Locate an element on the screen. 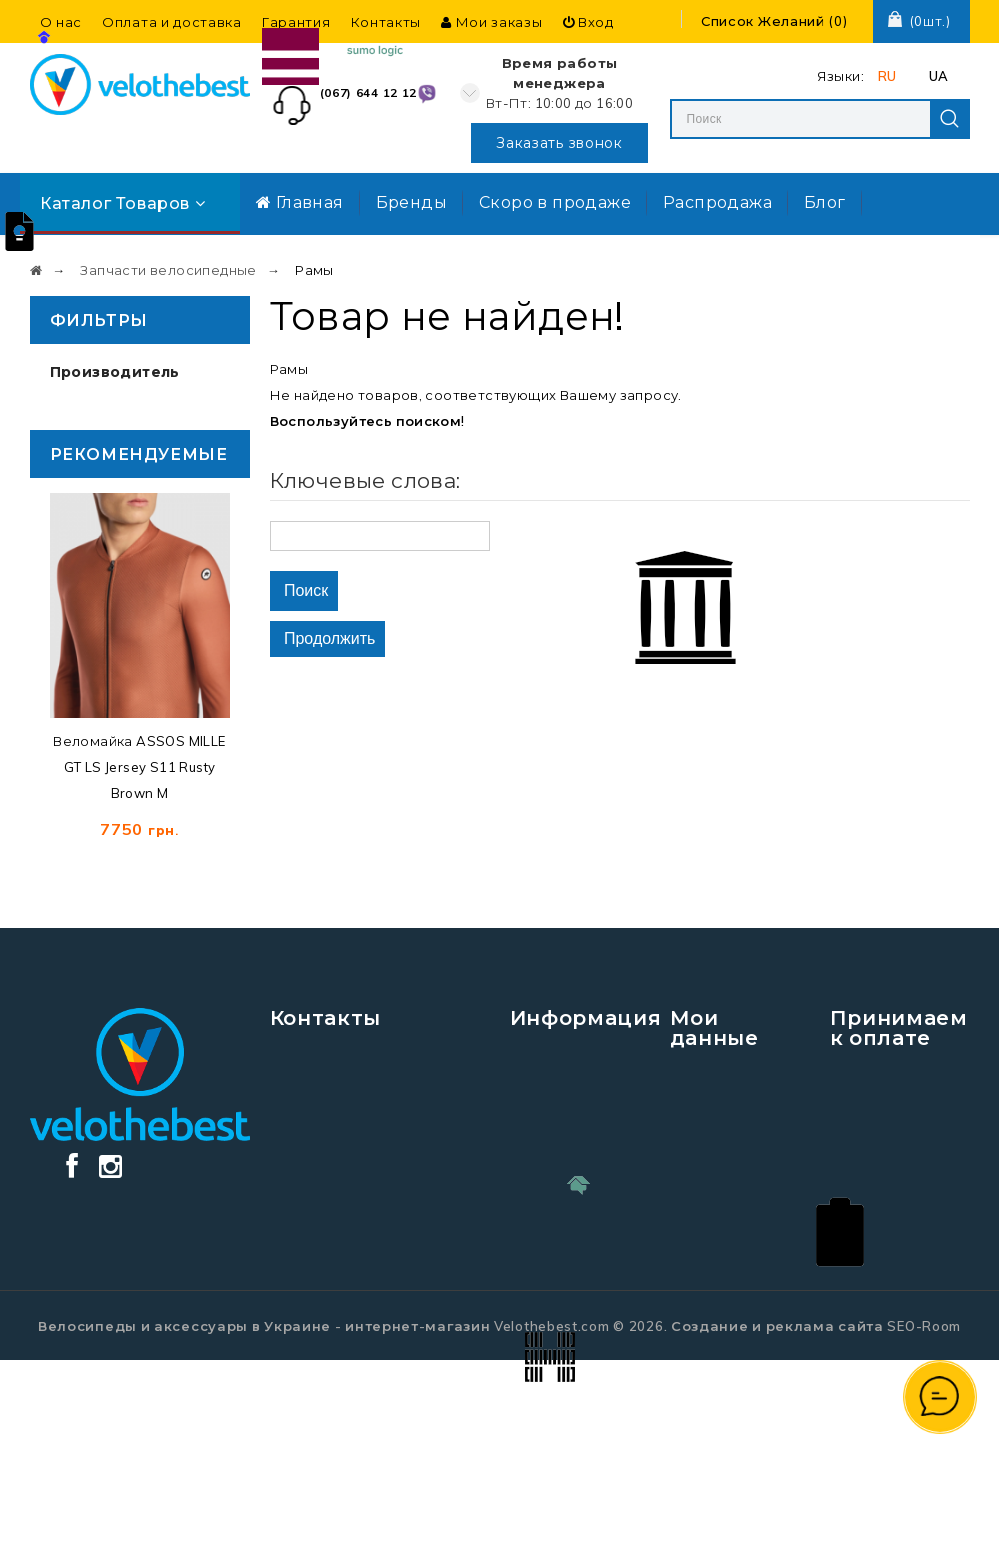 This screenshot has height=1560, width=999. open the HomeAdvisor app is located at coordinates (578, 1185).